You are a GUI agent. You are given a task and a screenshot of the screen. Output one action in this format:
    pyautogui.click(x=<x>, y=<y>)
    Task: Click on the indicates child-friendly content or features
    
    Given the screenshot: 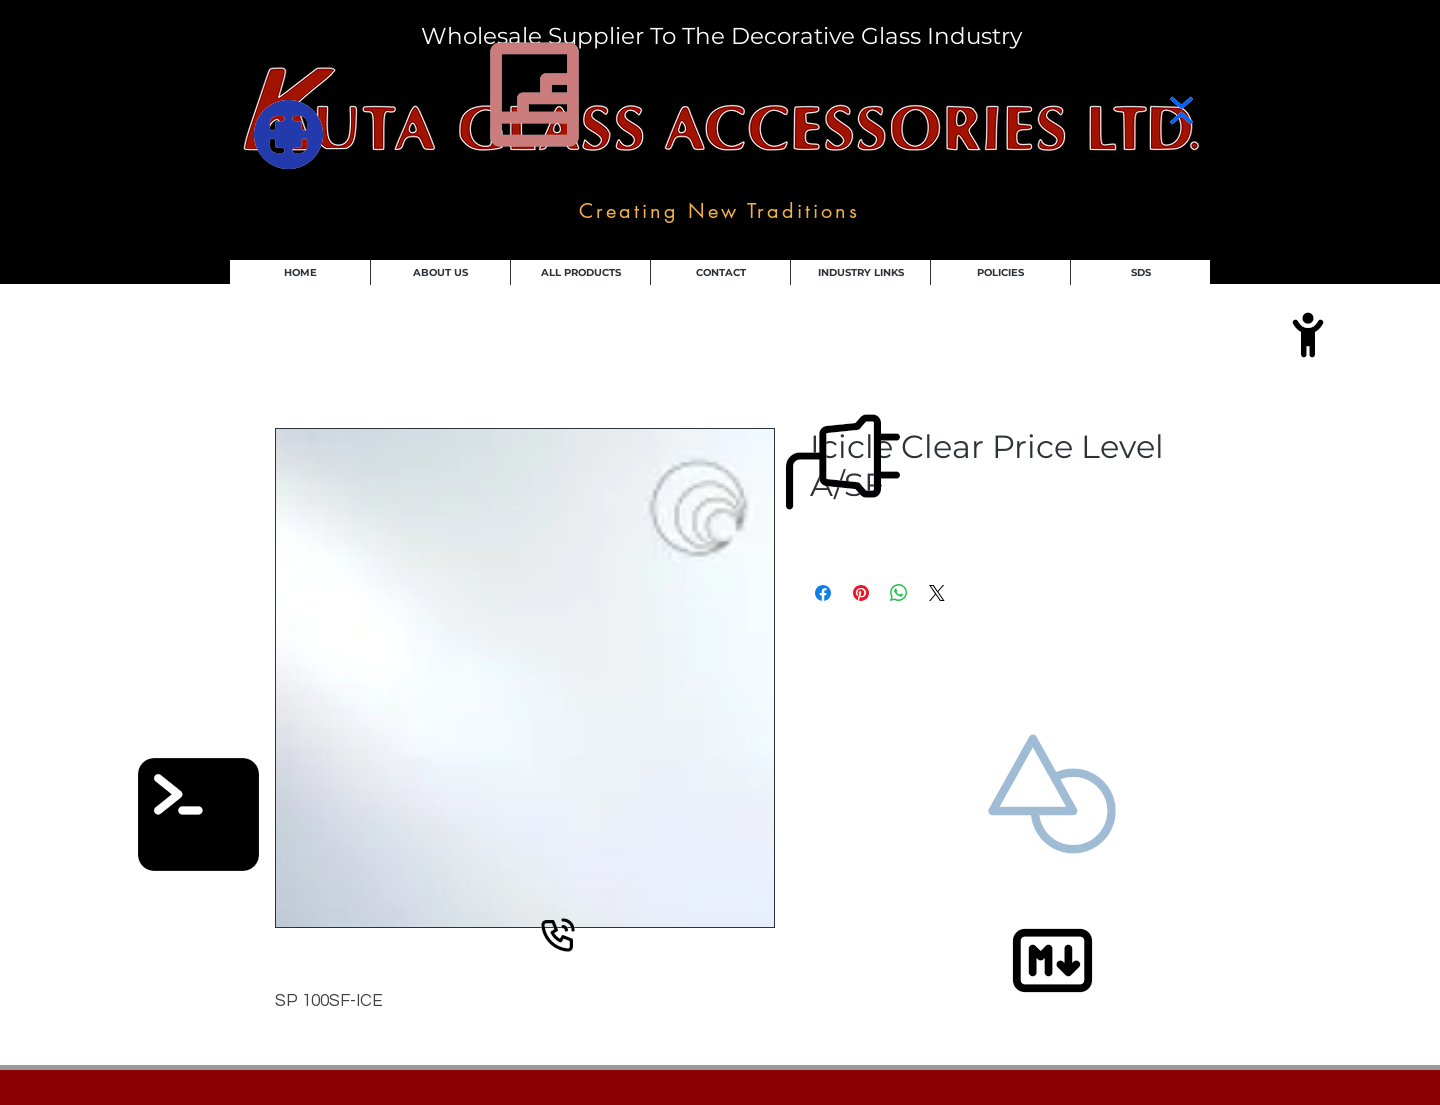 What is the action you would take?
    pyautogui.click(x=1308, y=335)
    